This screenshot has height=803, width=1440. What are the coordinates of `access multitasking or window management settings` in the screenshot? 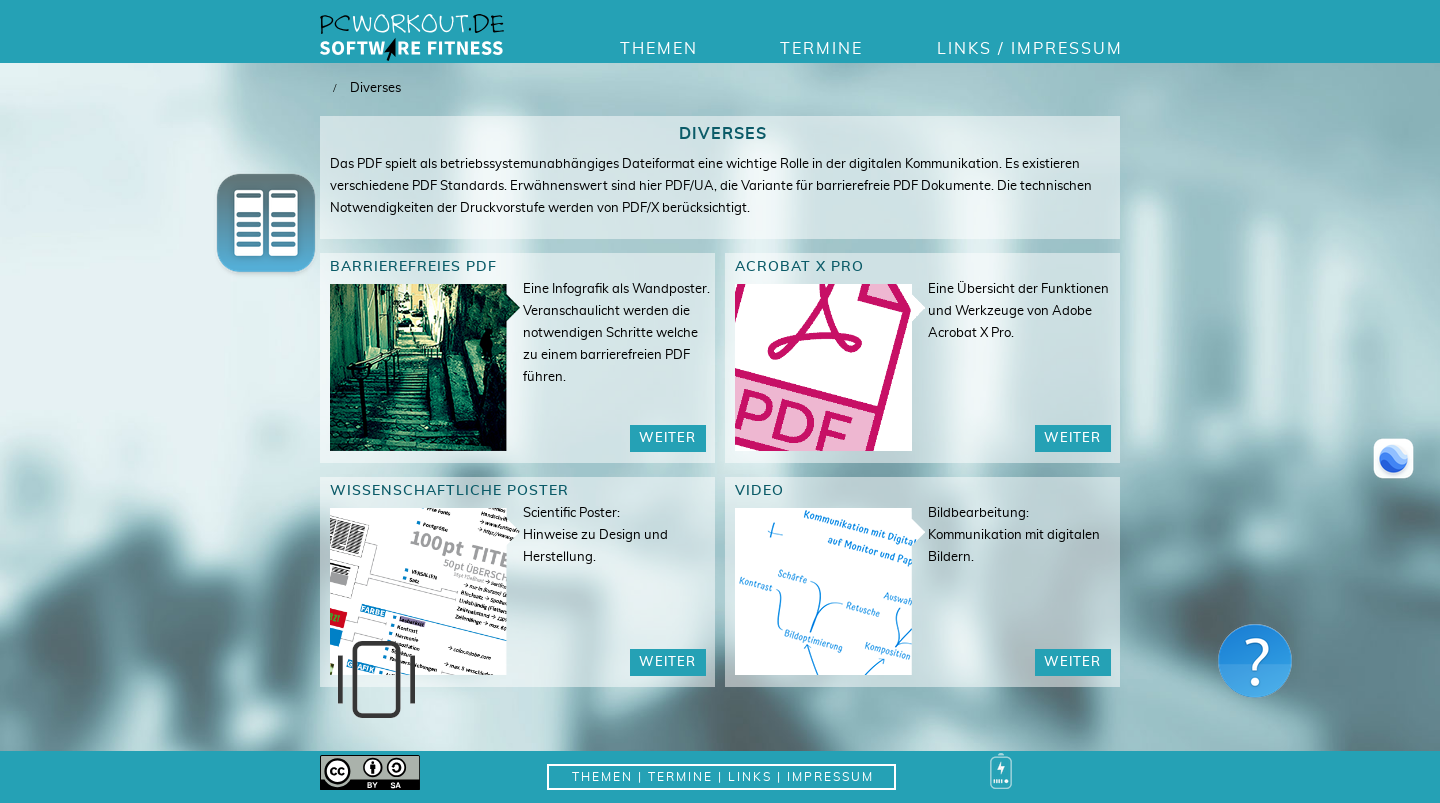 It's located at (376, 679).